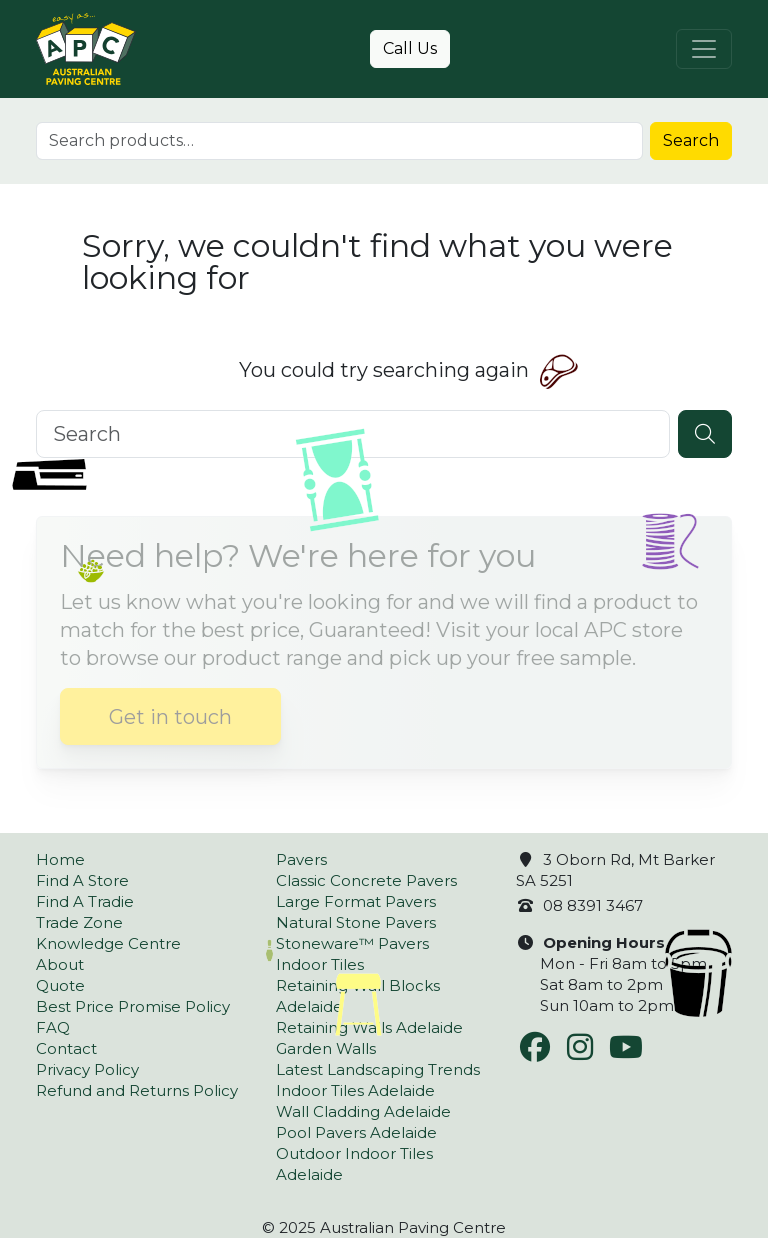 This screenshot has height=1238, width=768. What do you see at coordinates (269, 950) in the screenshot?
I see `access bowling game or activity` at bounding box center [269, 950].